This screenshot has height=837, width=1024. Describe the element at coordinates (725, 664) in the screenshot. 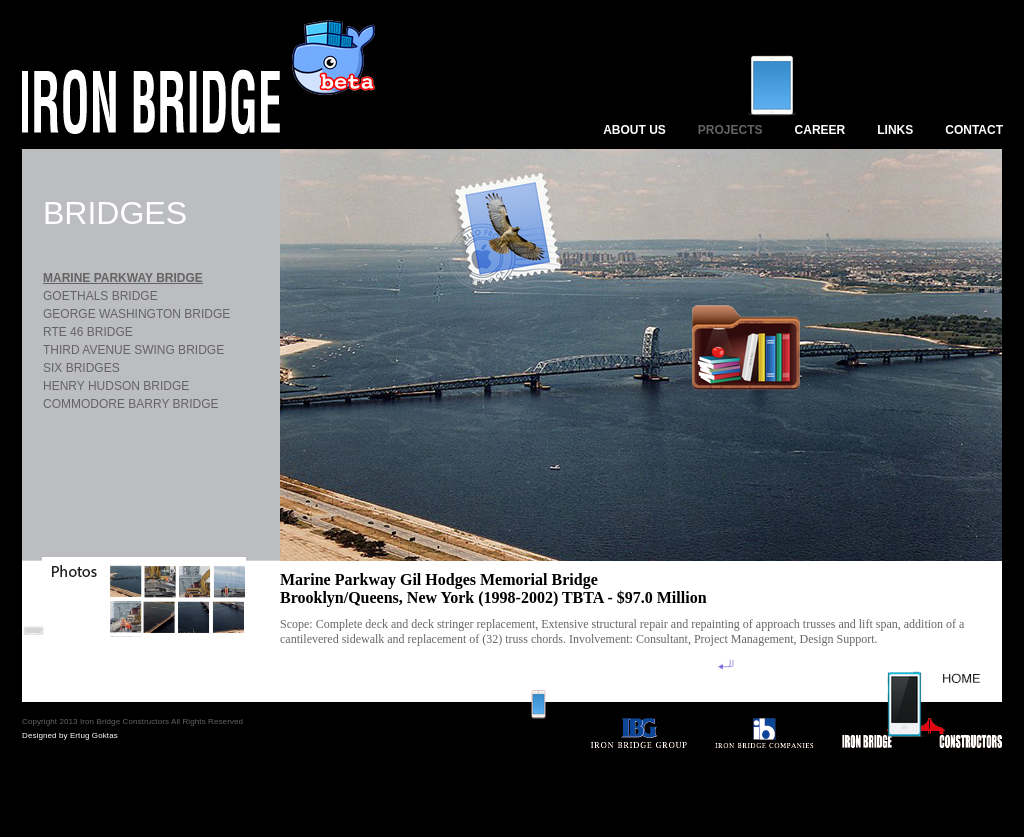

I see `reply to all recipients of an email` at that location.